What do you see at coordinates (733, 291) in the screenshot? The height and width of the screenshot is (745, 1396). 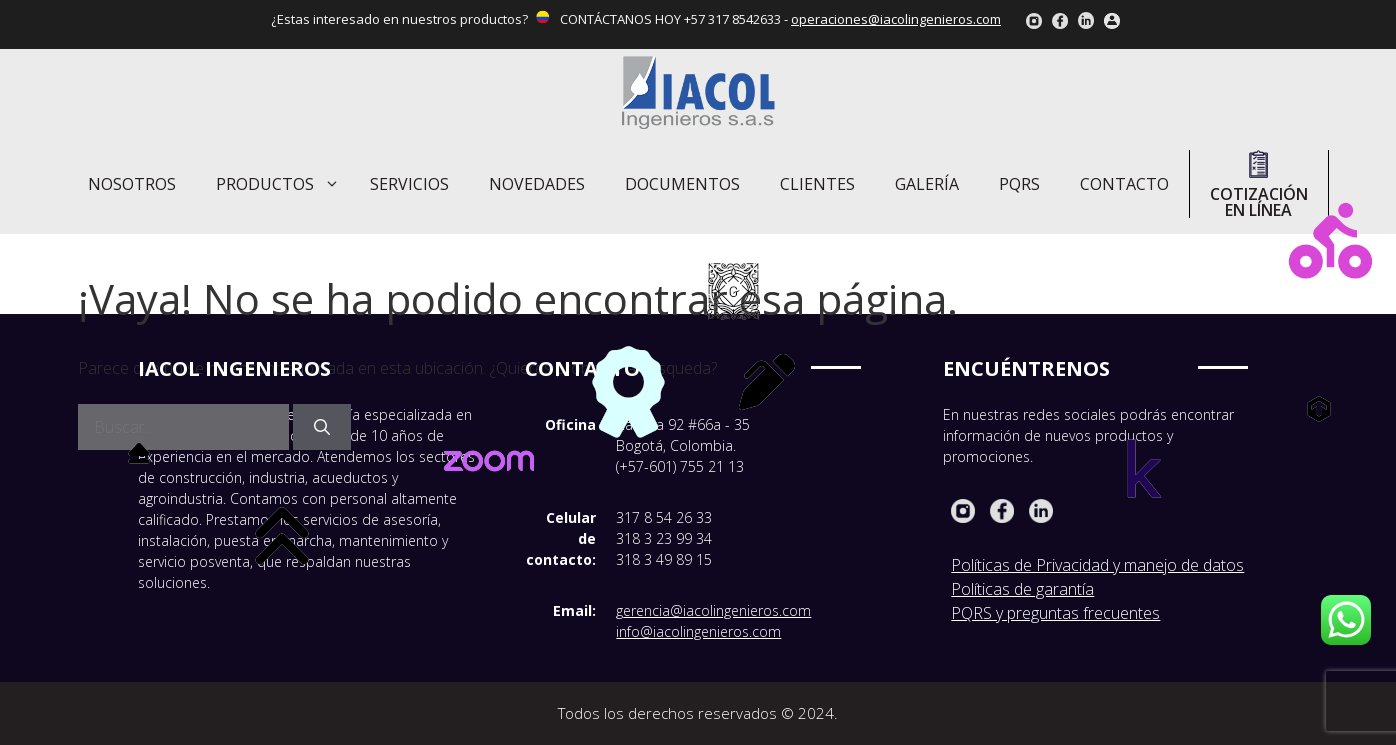 I see `open the gutenberg block editor` at bounding box center [733, 291].